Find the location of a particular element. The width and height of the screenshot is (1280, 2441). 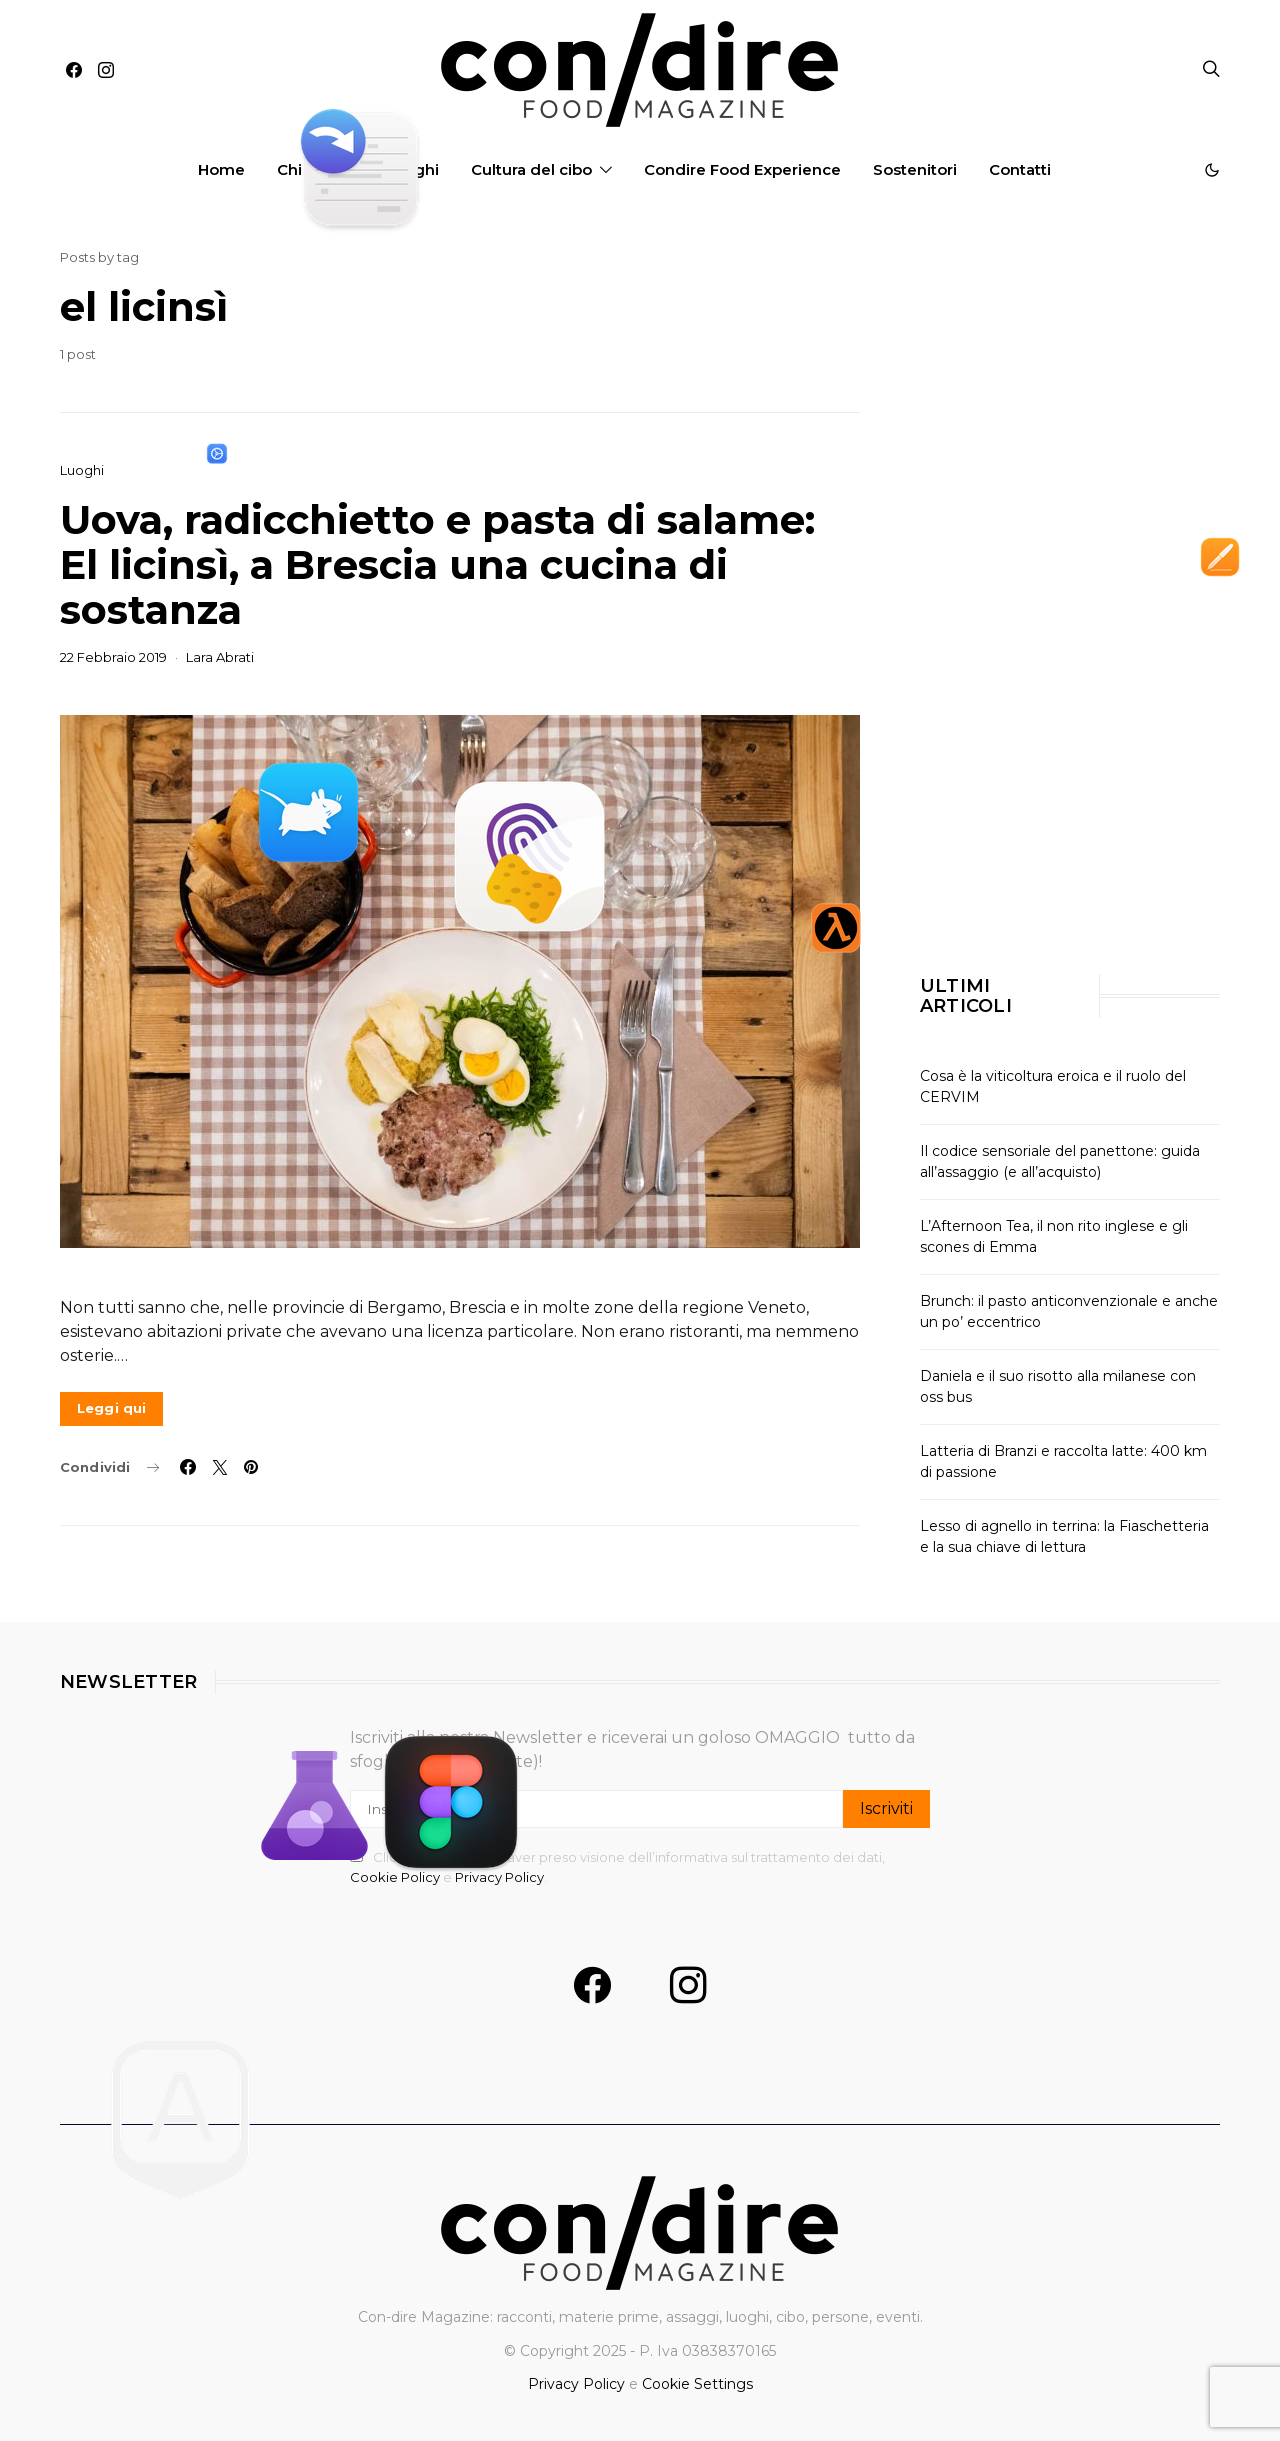

open test plans application is located at coordinates (314, 1805).